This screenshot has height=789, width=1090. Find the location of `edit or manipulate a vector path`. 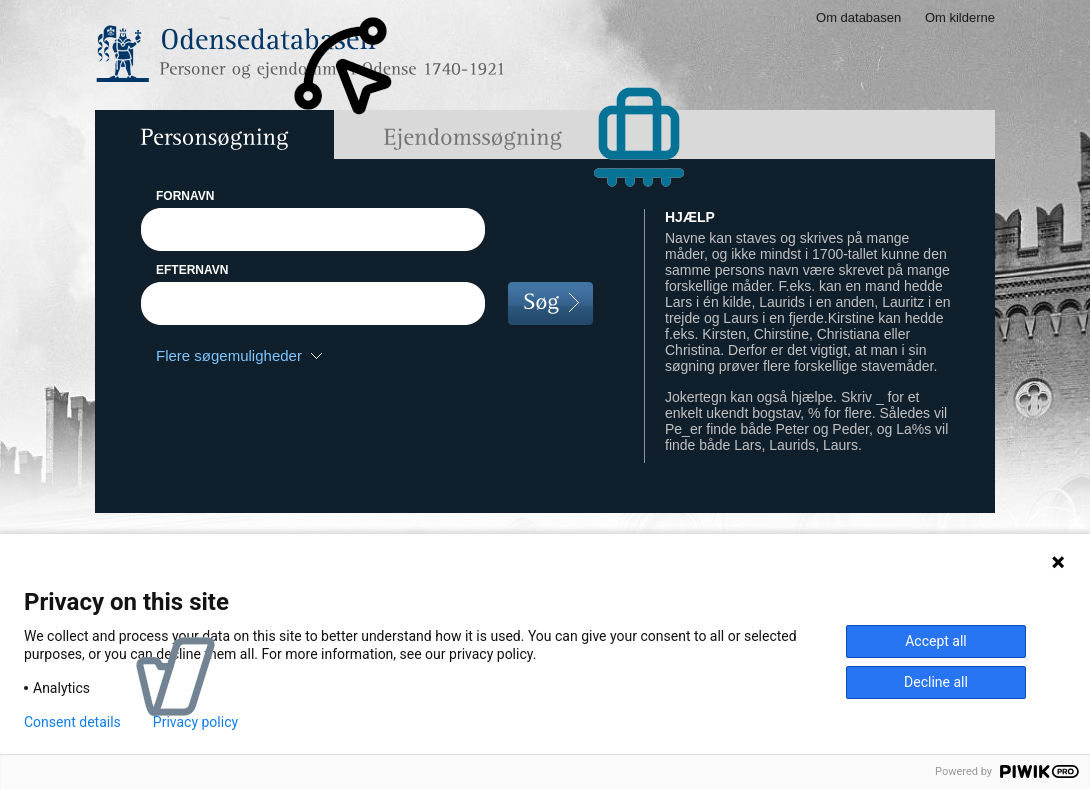

edit or manipulate a vector path is located at coordinates (340, 63).